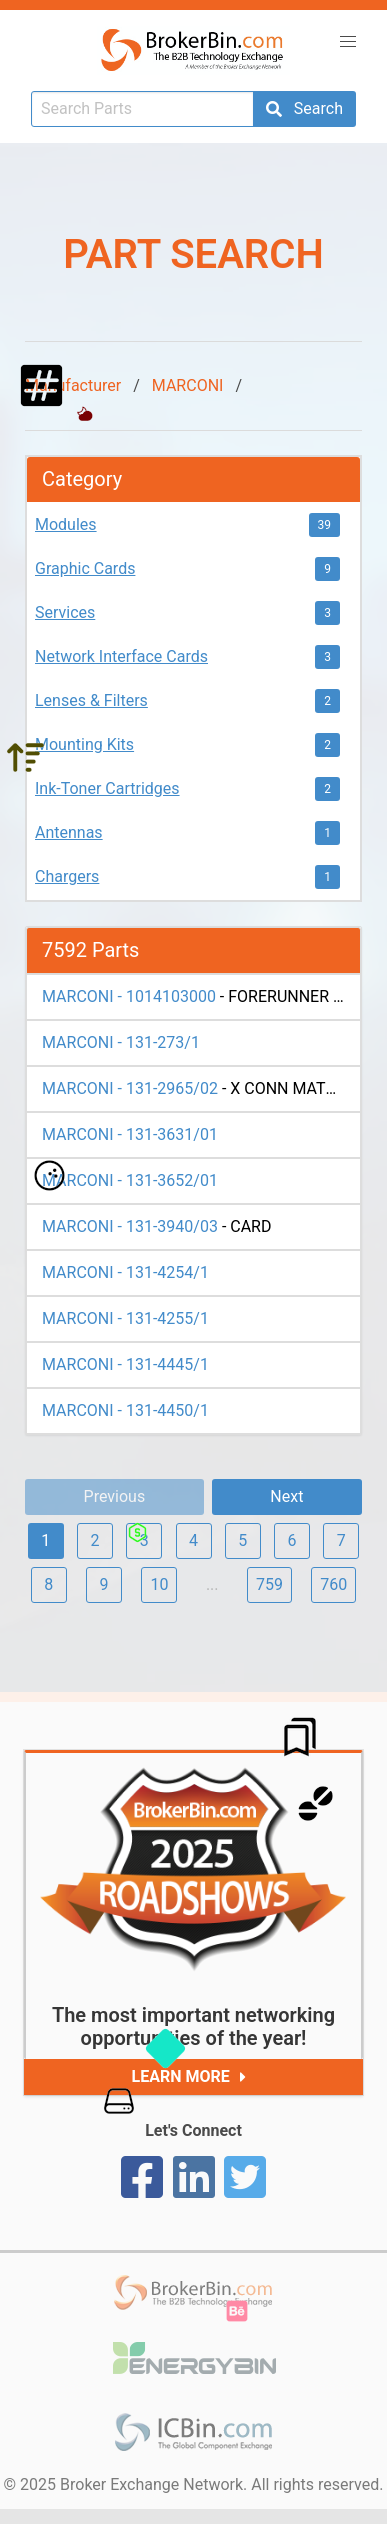 This screenshot has height=2524, width=387. What do you see at coordinates (119, 2101) in the screenshot?
I see `access server settings or management` at bounding box center [119, 2101].